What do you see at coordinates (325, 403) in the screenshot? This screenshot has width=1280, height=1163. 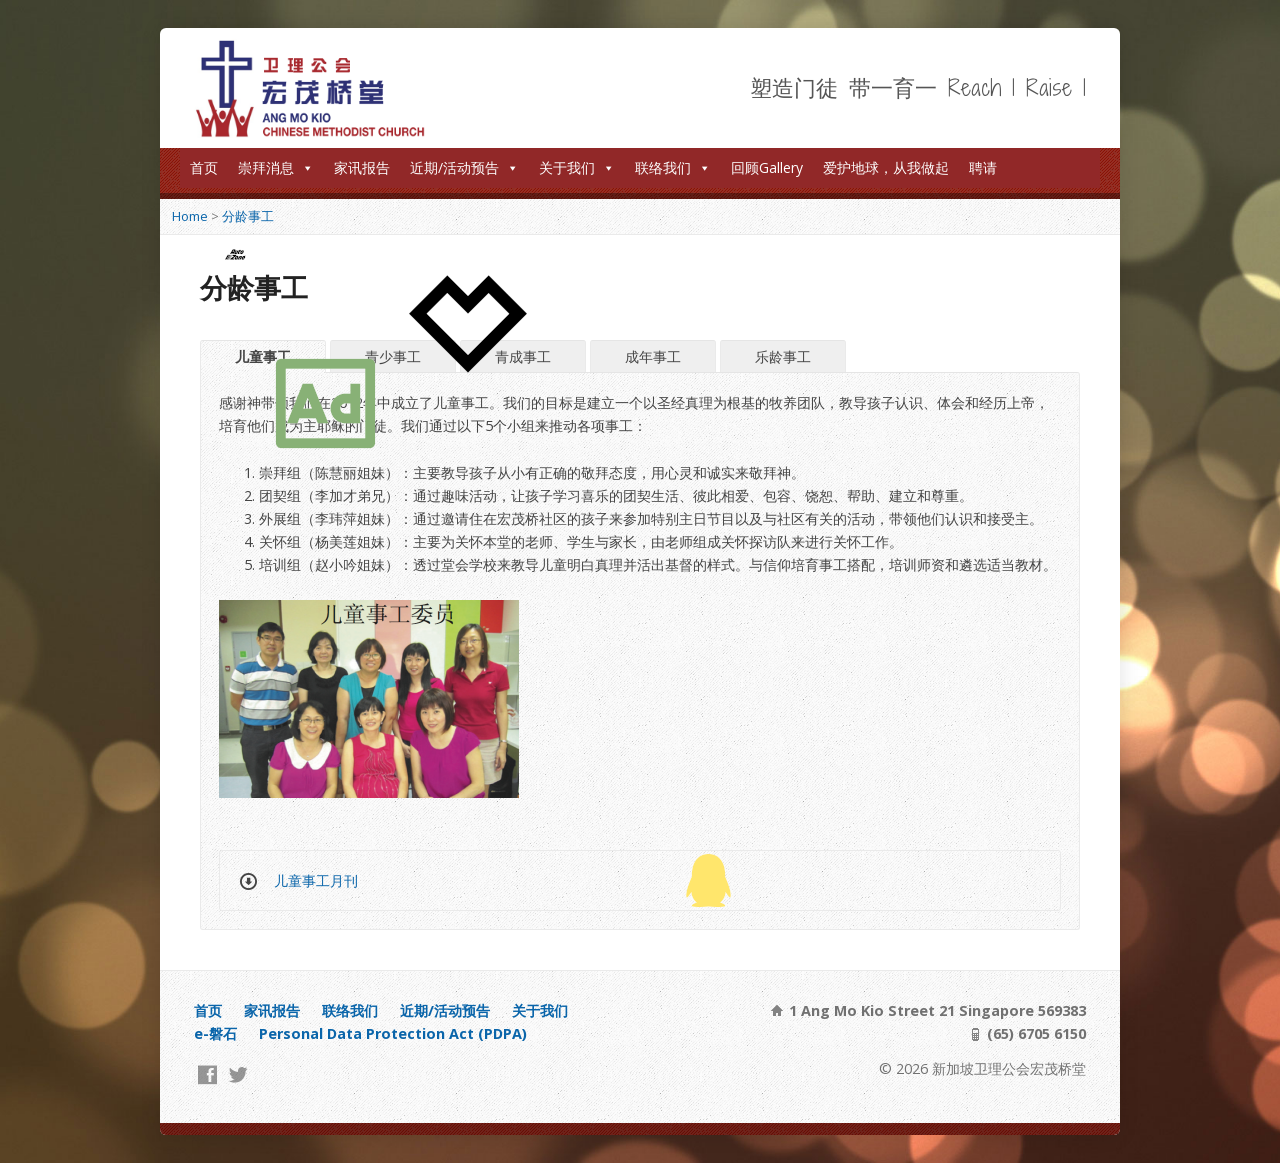 I see `indicates sponsored or promotional content` at bounding box center [325, 403].